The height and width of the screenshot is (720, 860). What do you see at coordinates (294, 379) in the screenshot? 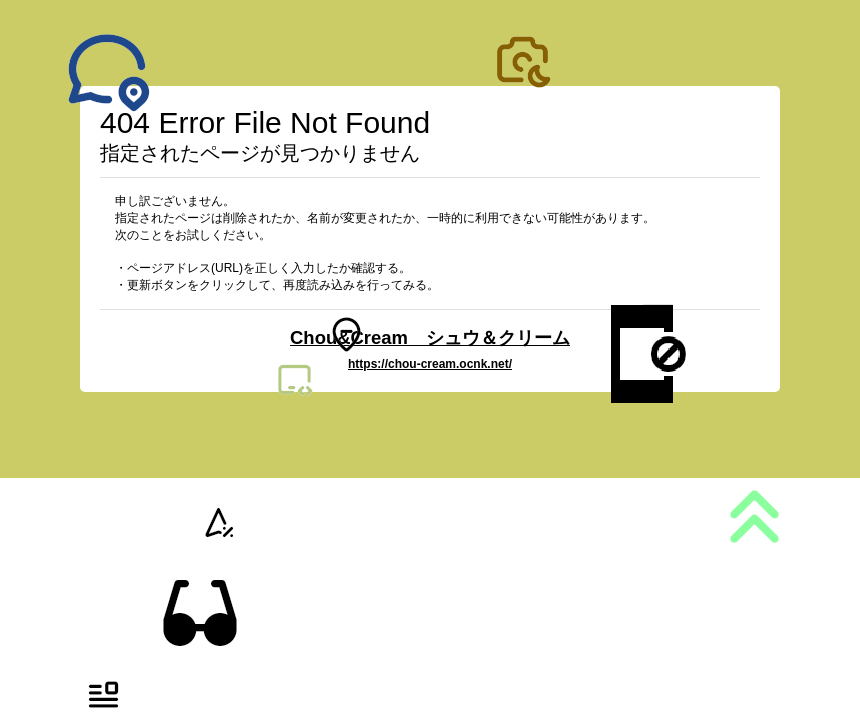
I see `open code editor on tablet device` at bounding box center [294, 379].